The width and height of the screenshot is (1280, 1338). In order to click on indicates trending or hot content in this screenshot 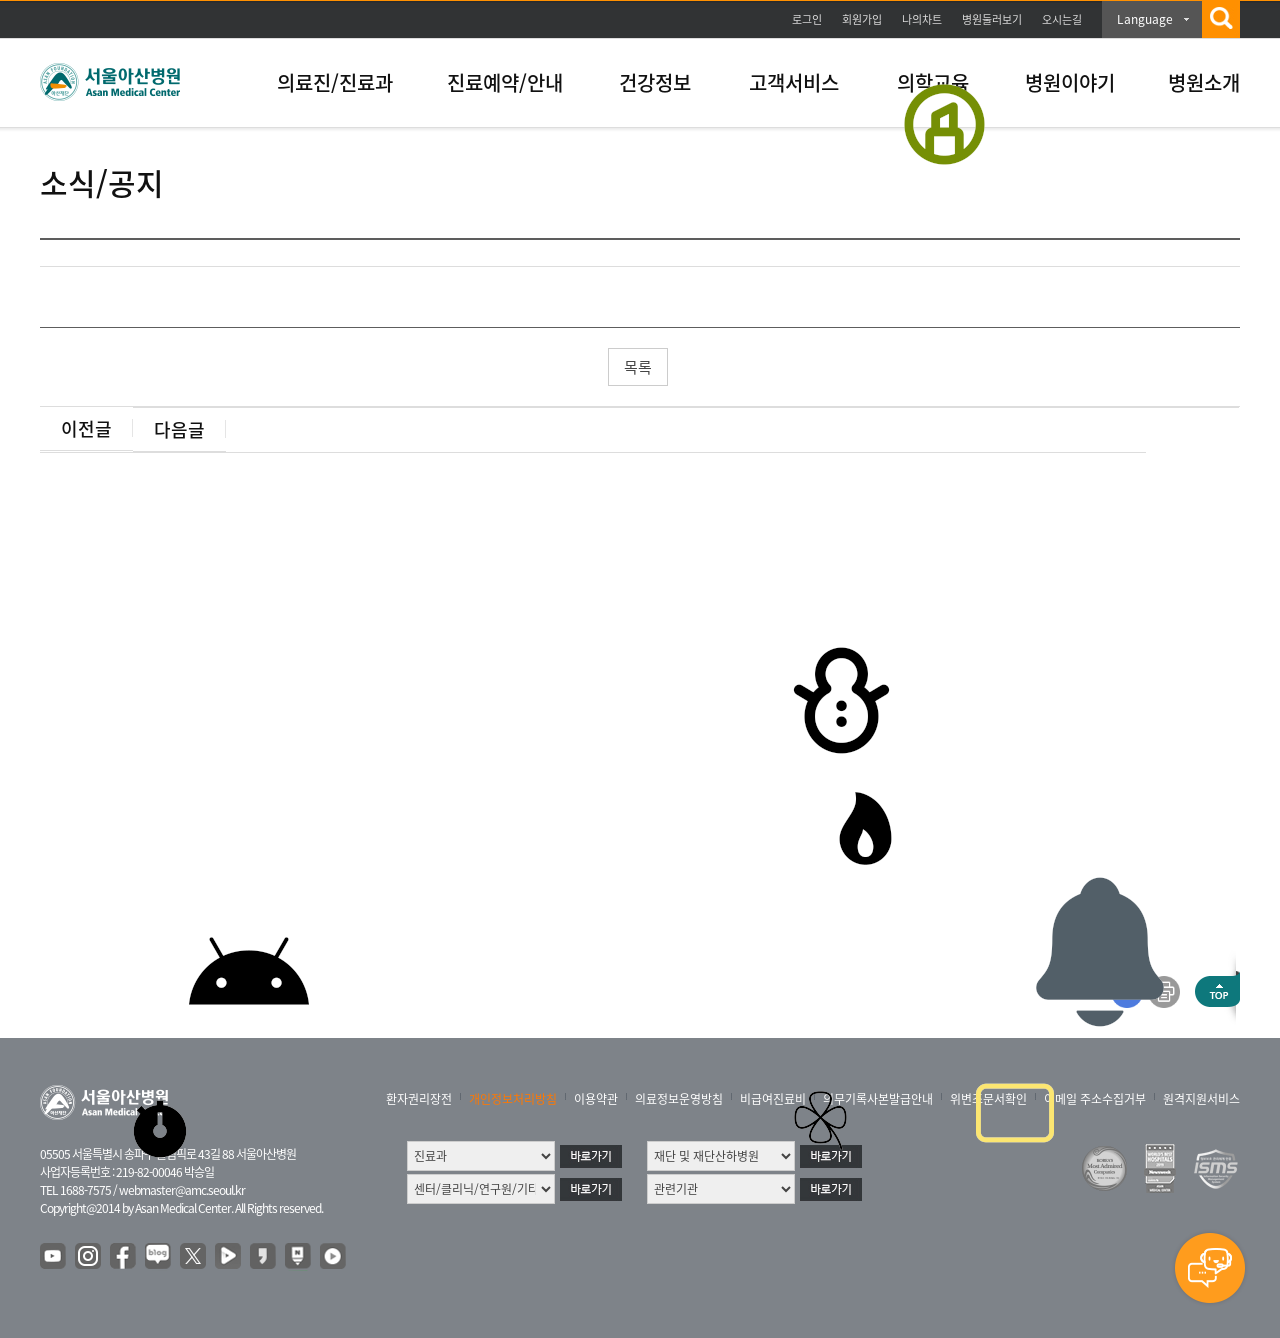, I will do `click(865, 828)`.